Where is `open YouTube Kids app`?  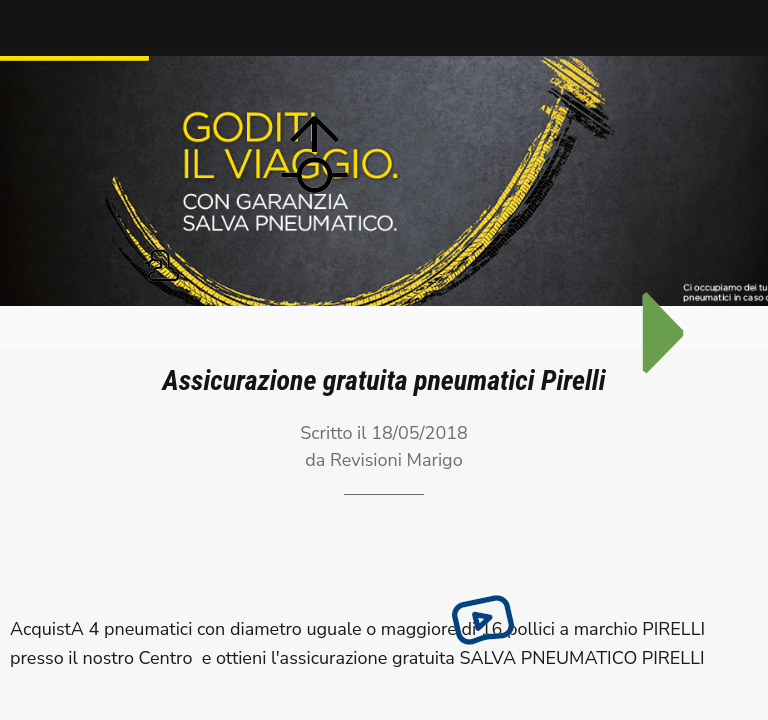
open YouTube Kids app is located at coordinates (483, 620).